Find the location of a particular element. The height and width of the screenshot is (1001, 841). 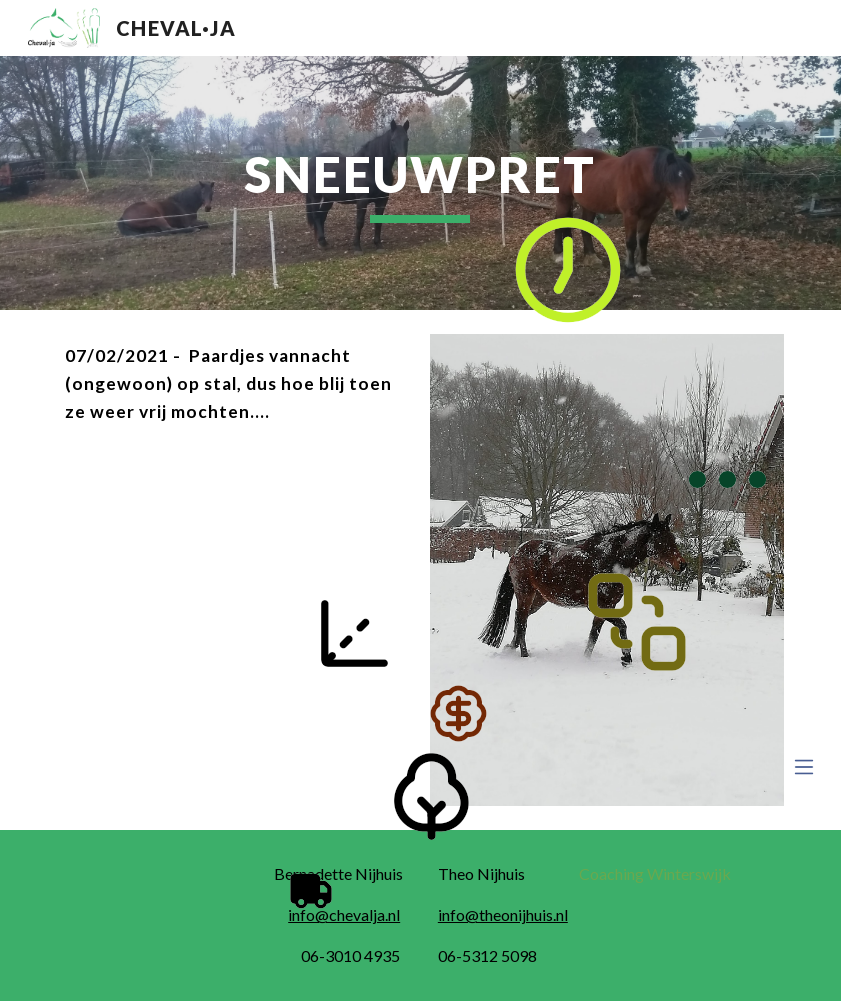

justify text alignment is located at coordinates (804, 767).